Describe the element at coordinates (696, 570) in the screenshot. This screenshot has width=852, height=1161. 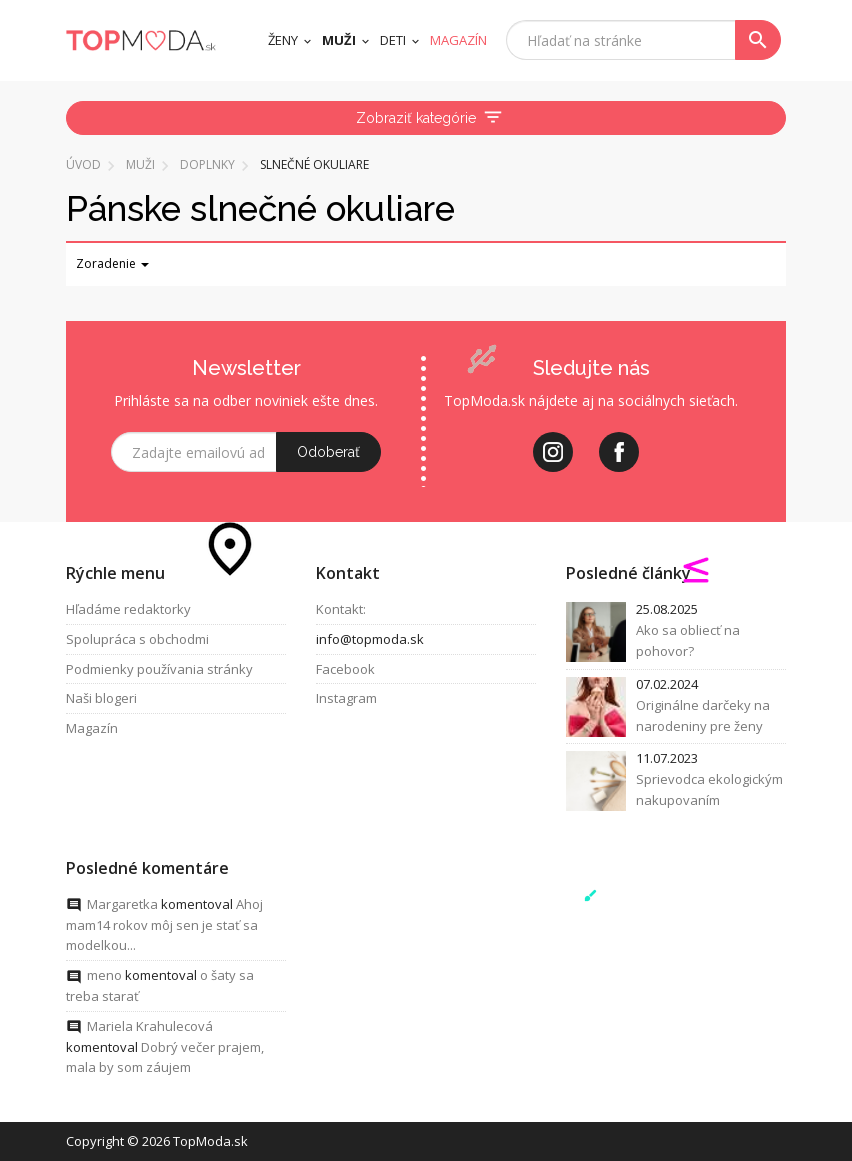
I see `less than or equal to comparison operator` at that location.